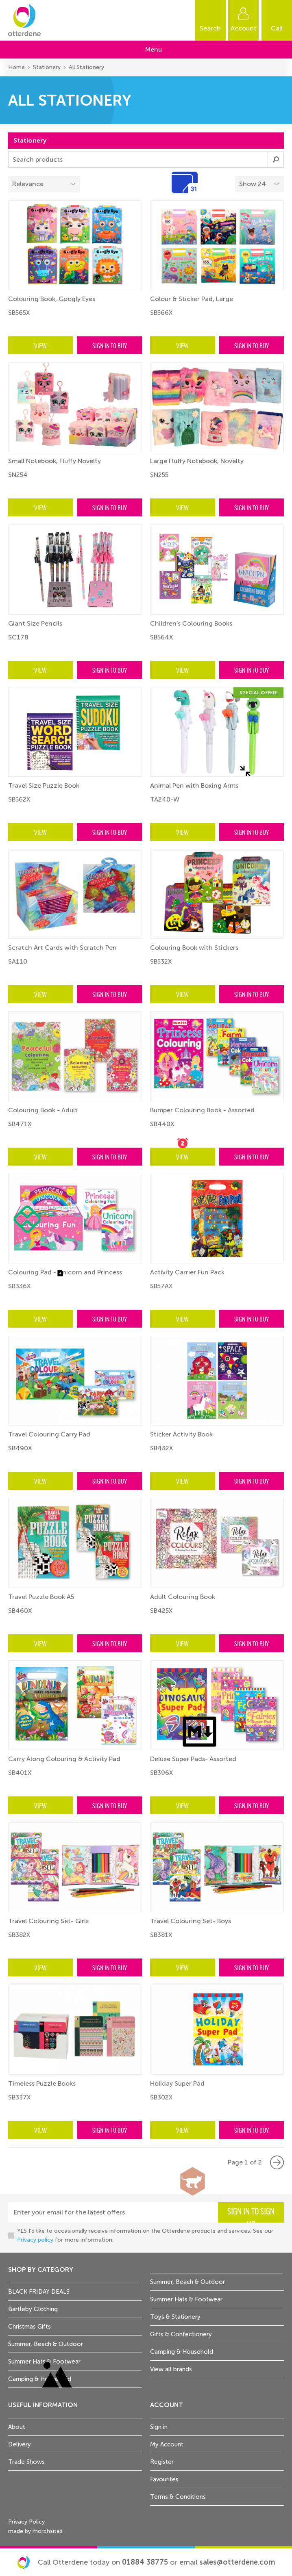 This screenshot has height=2576, width=292. I want to click on open TiddlyWiki application, so click(192, 2181).